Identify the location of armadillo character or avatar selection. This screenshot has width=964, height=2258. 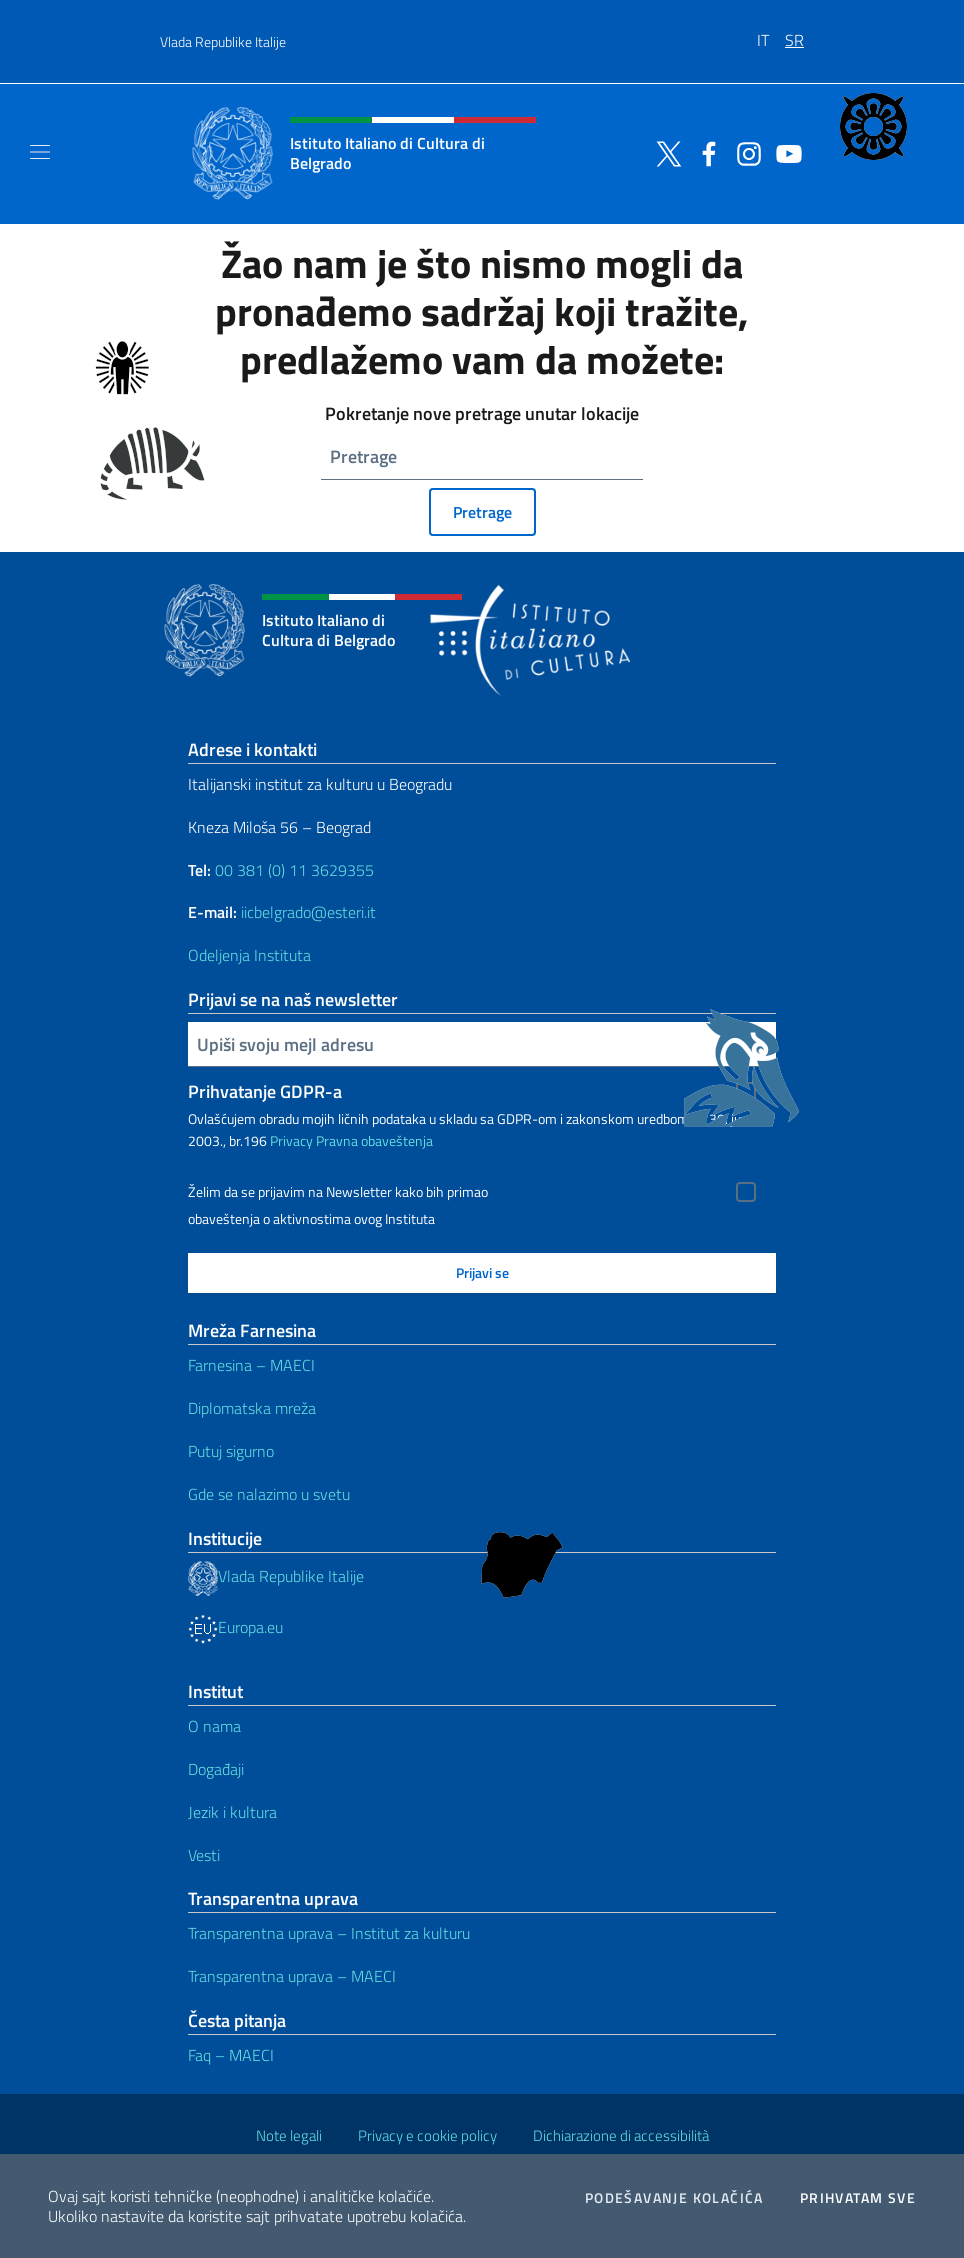
(152, 463).